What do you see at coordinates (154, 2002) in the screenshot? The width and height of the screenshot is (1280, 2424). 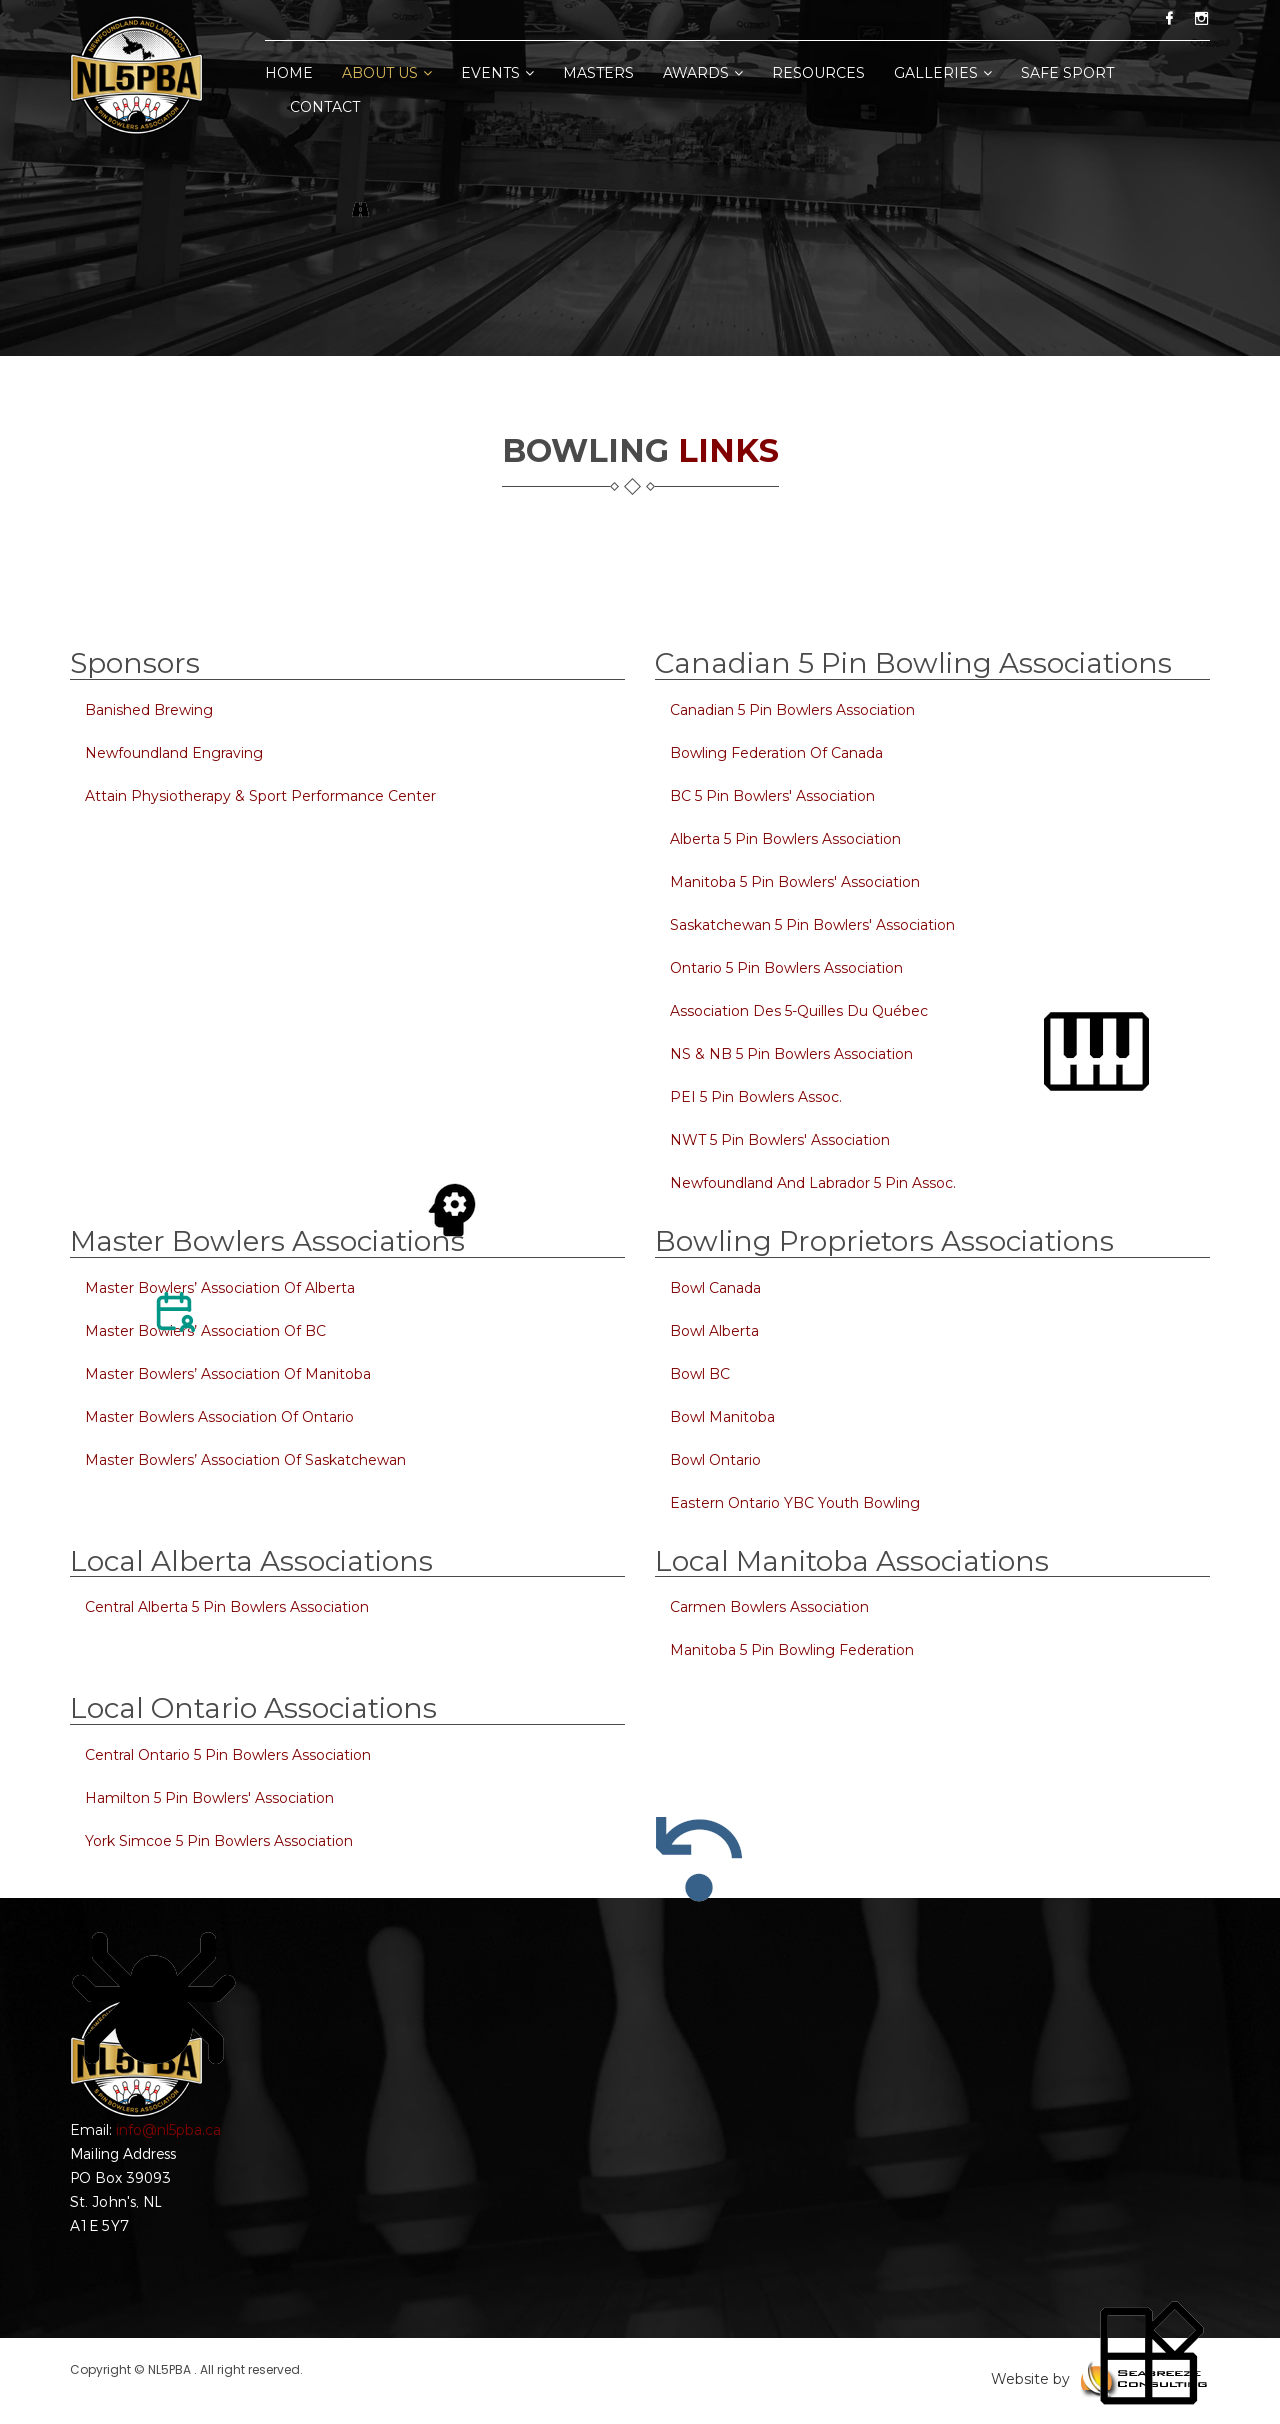 I see `indicates a bug or error in the system` at bounding box center [154, 2002].